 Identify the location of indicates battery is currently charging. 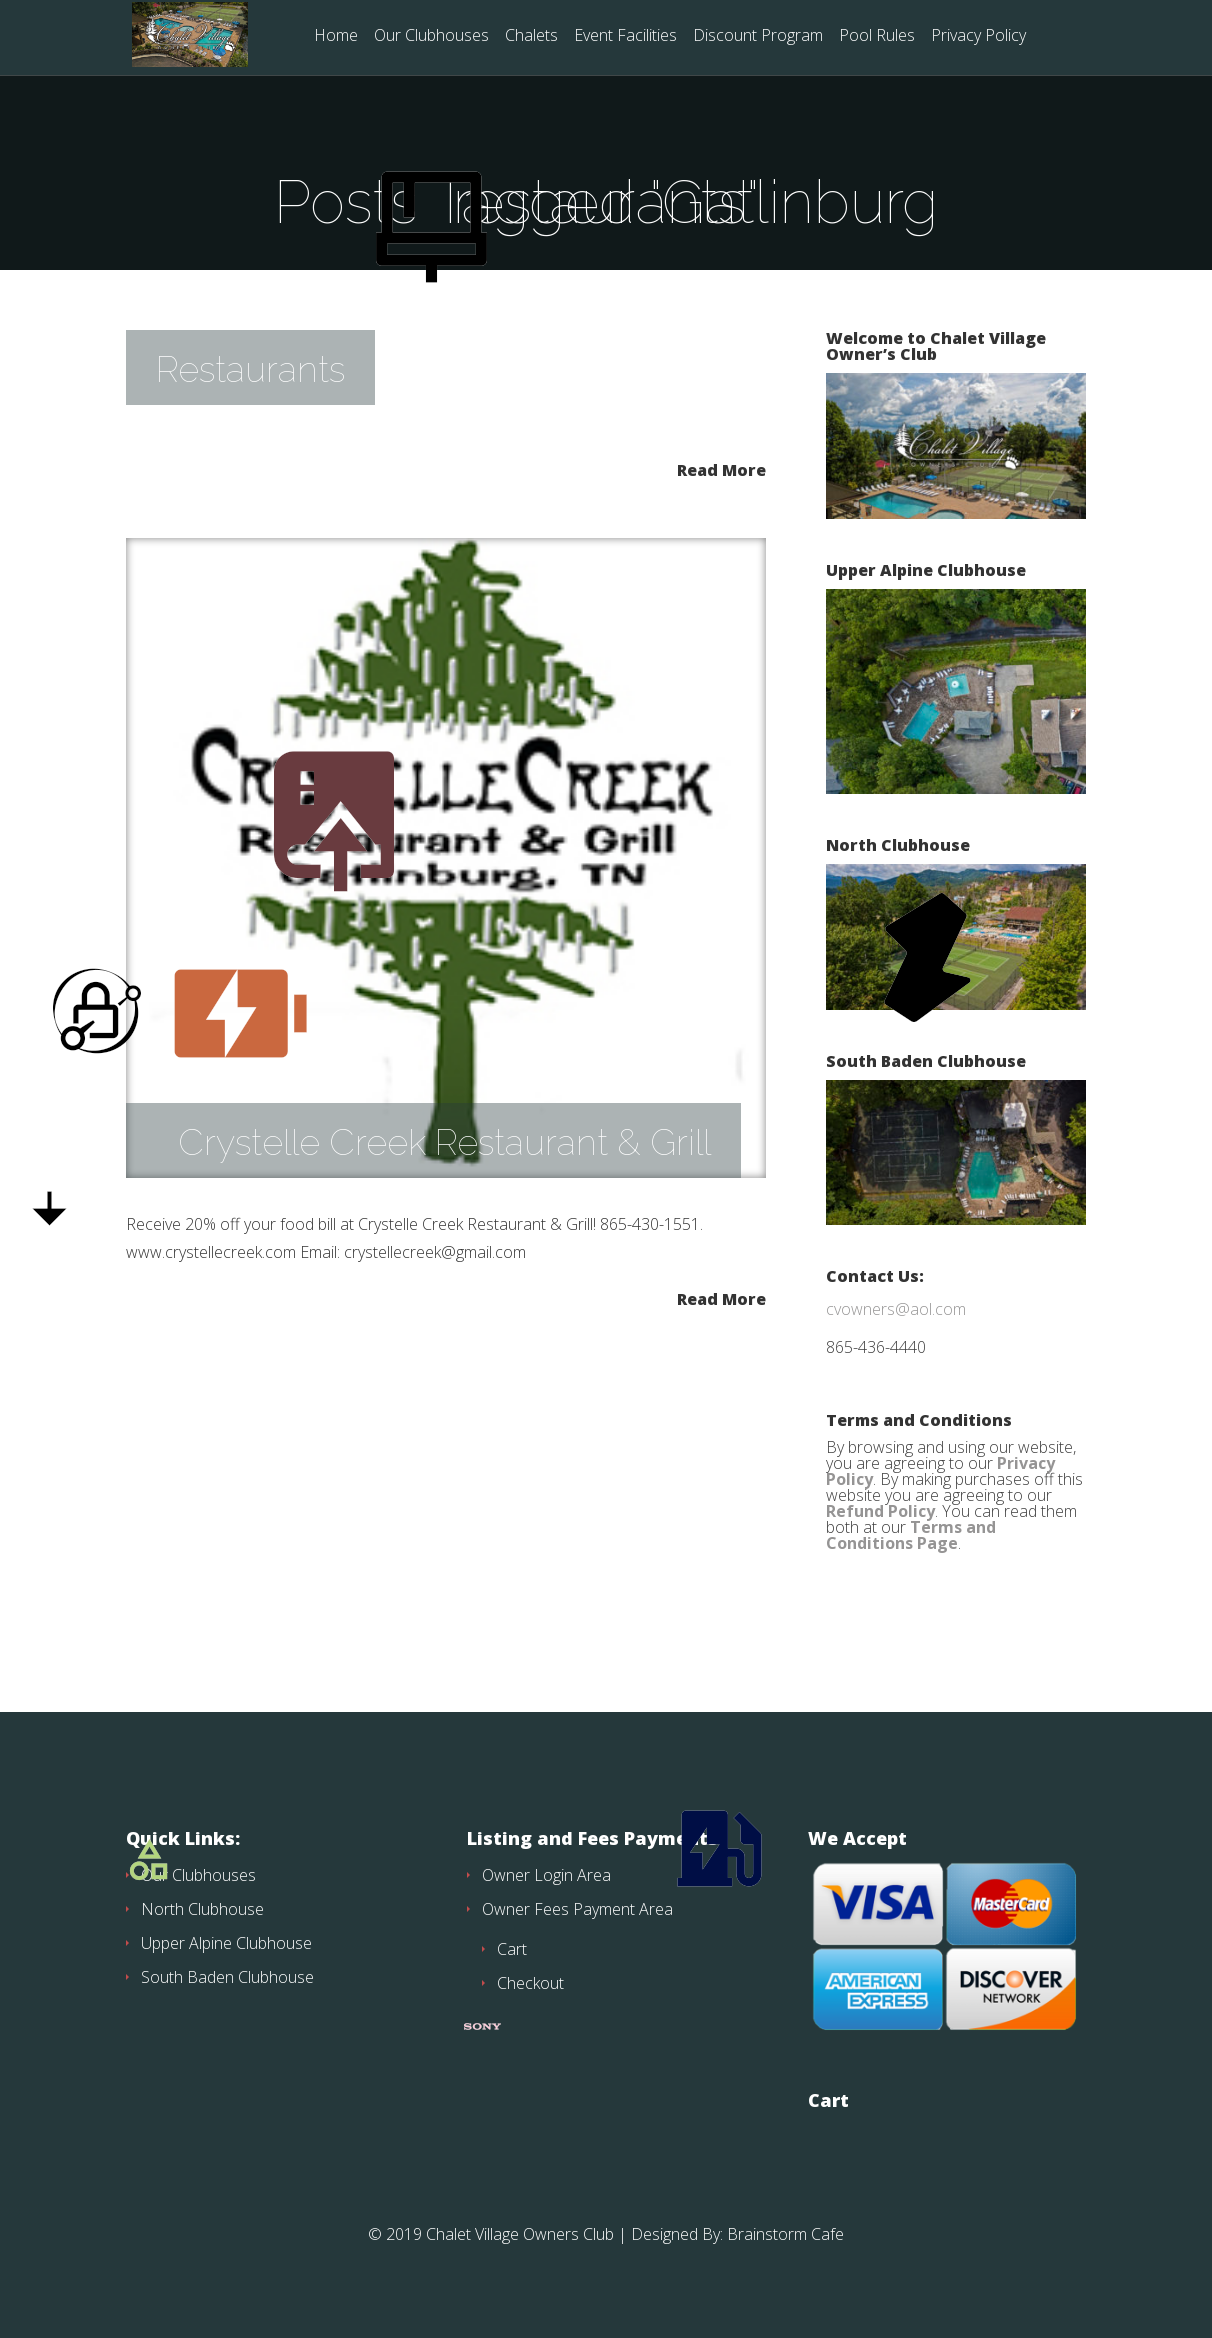
(237, 1013).